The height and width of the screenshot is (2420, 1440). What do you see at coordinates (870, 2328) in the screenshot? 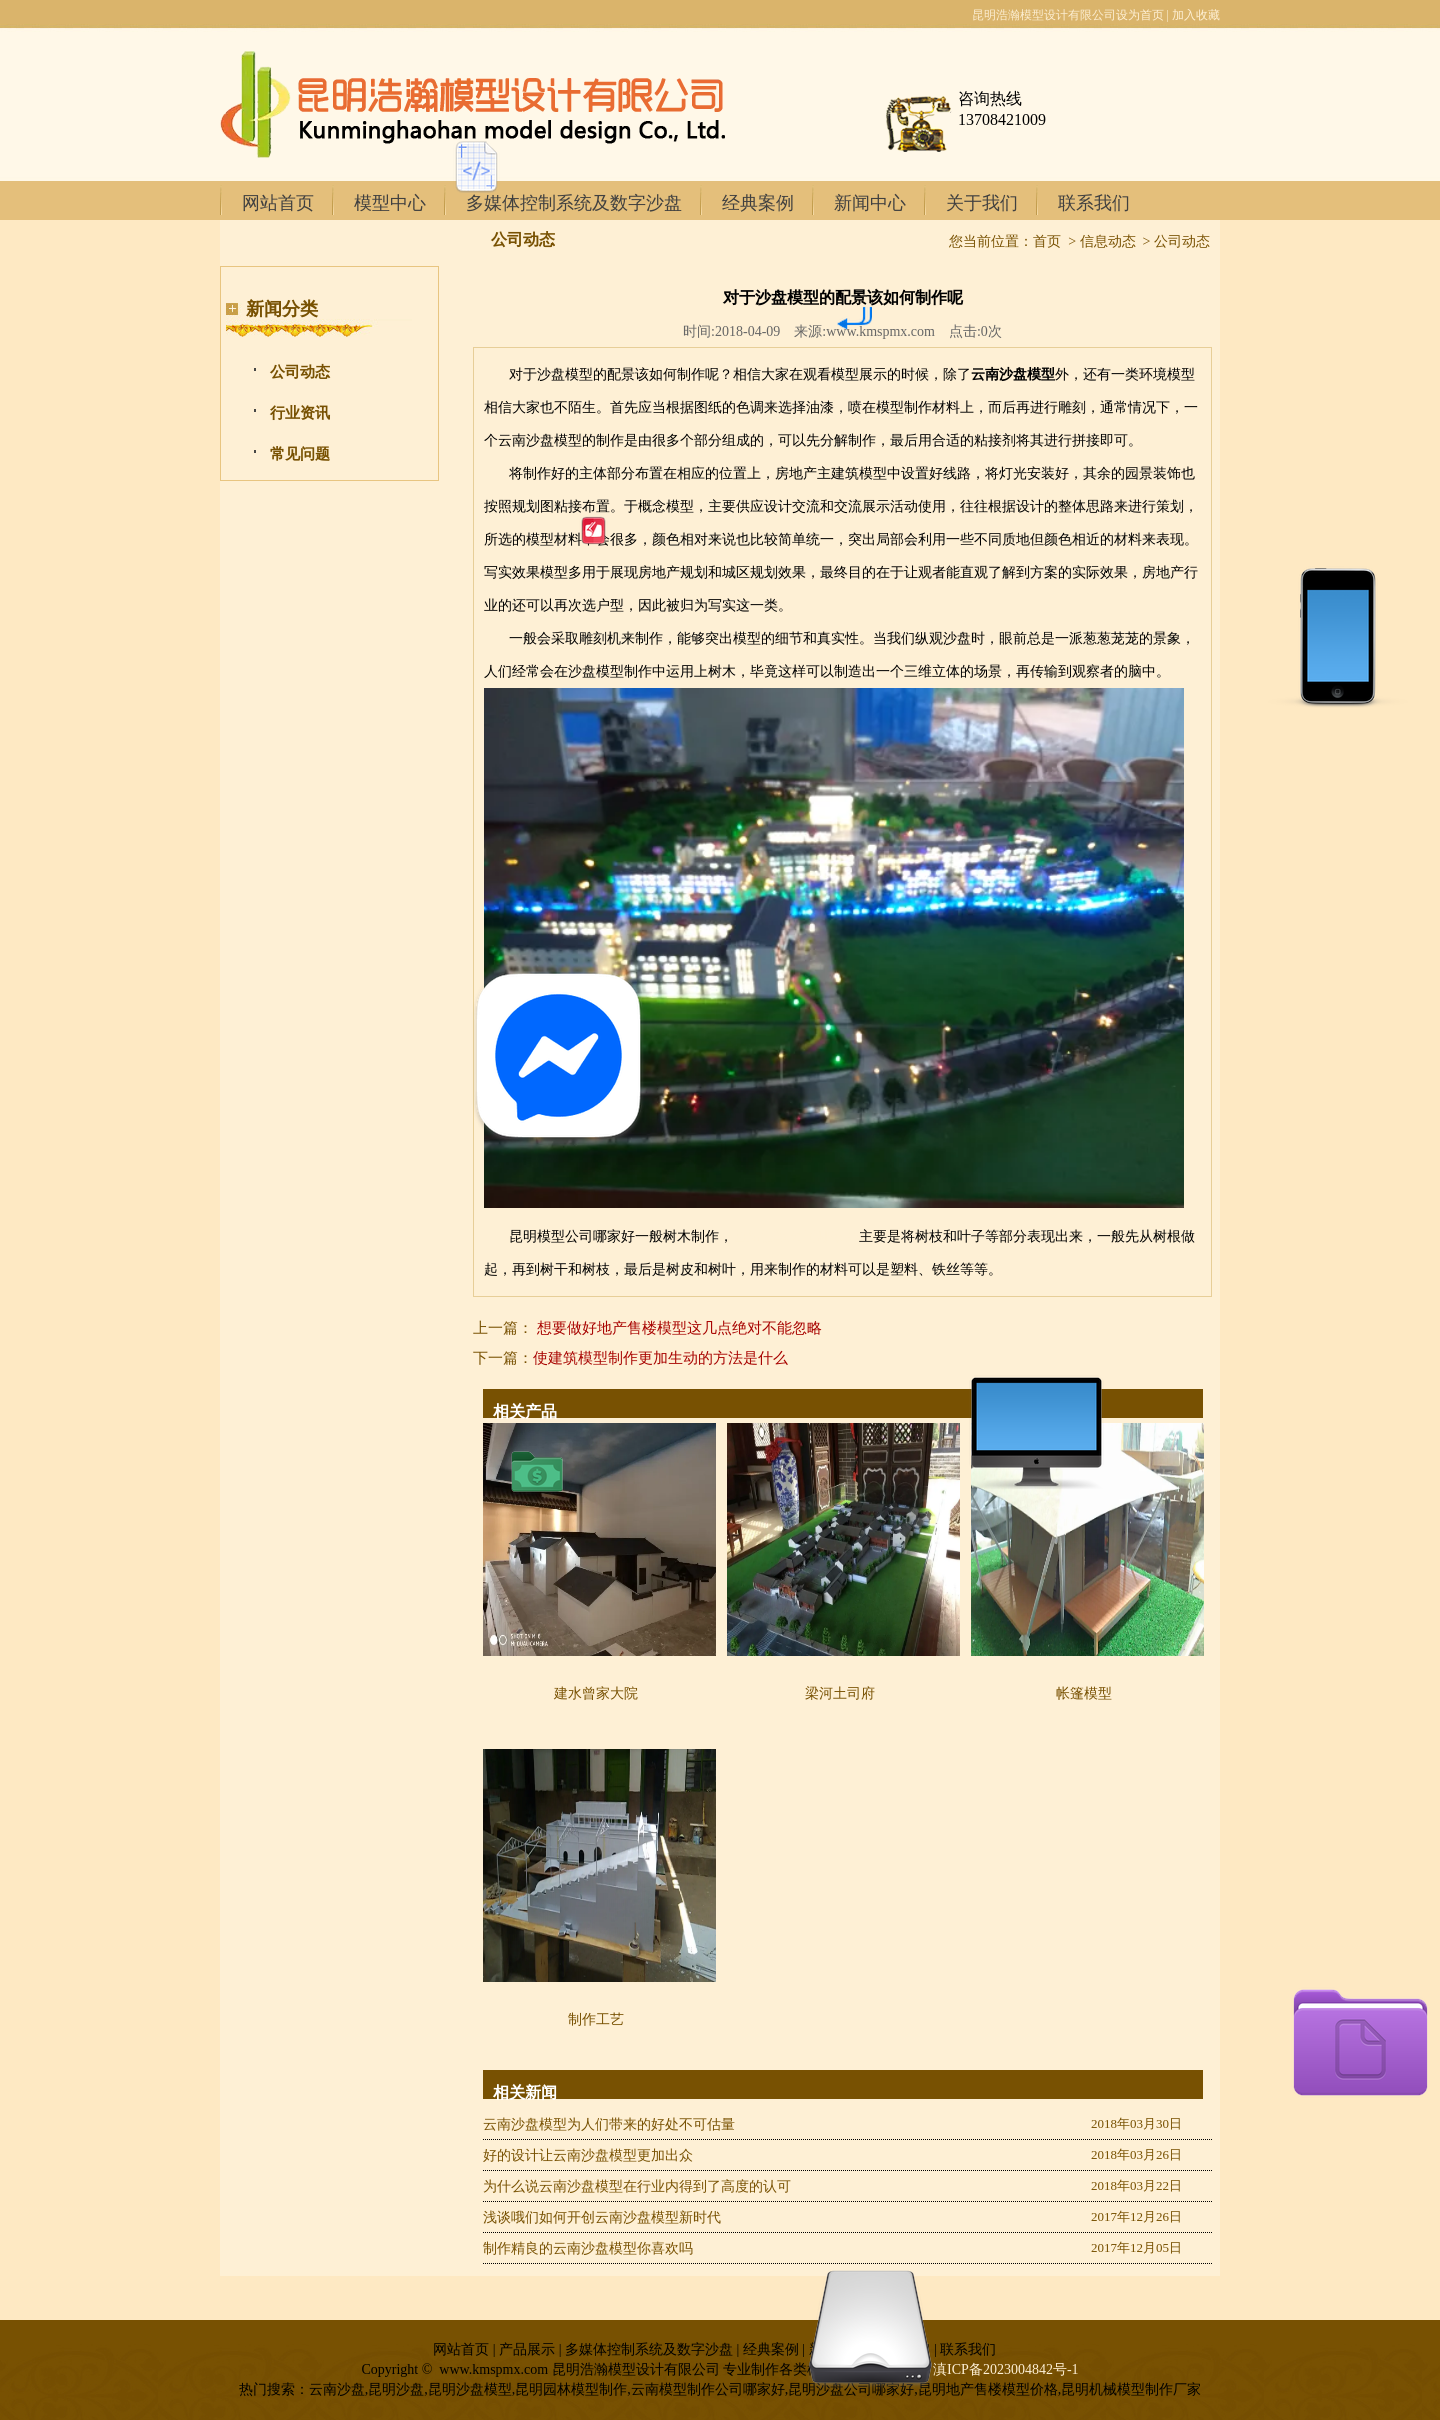
I see `open scanner application` at bounding box center [870, 2328].